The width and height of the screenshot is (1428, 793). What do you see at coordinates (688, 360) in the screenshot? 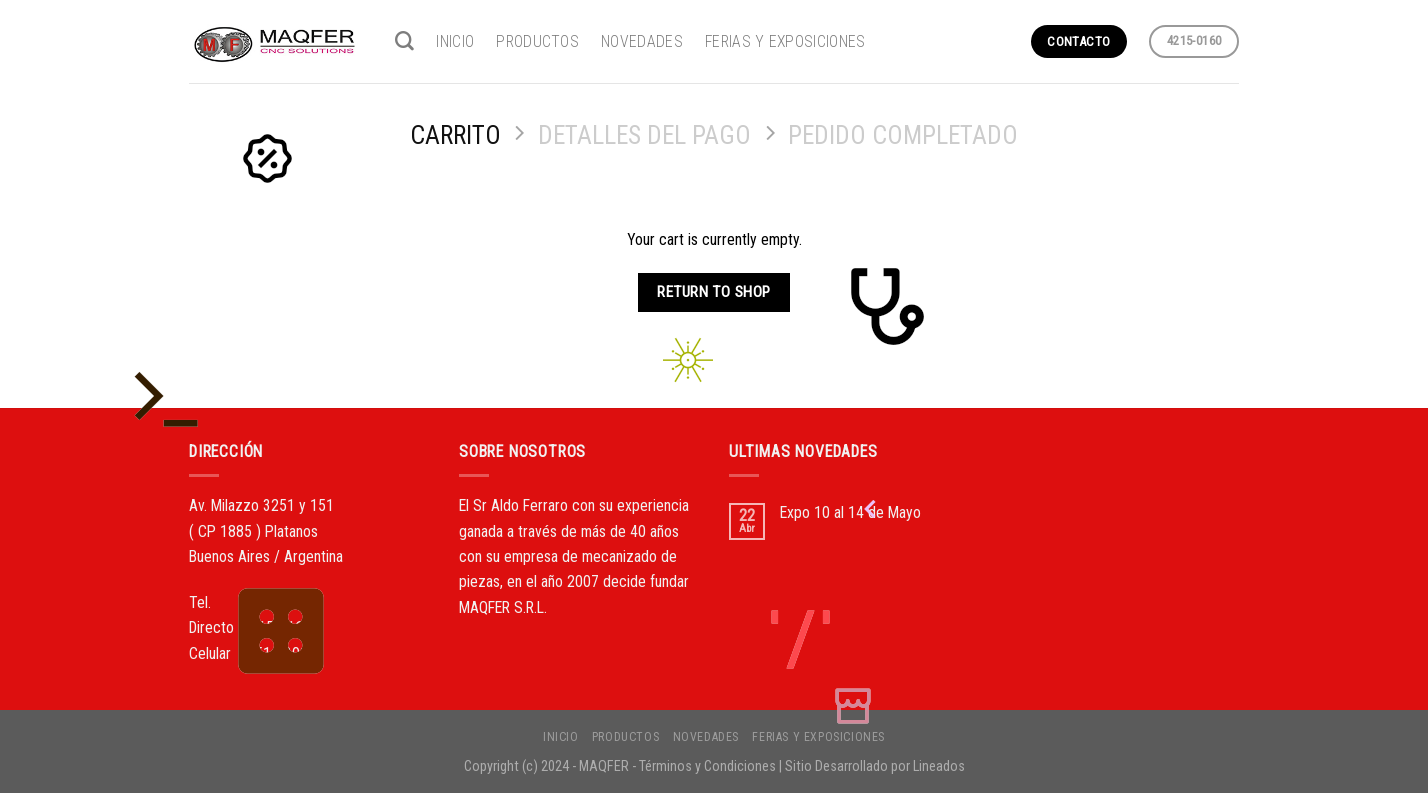
I see `tokio async runtime for rust logo` at bounding box center [688, 360].